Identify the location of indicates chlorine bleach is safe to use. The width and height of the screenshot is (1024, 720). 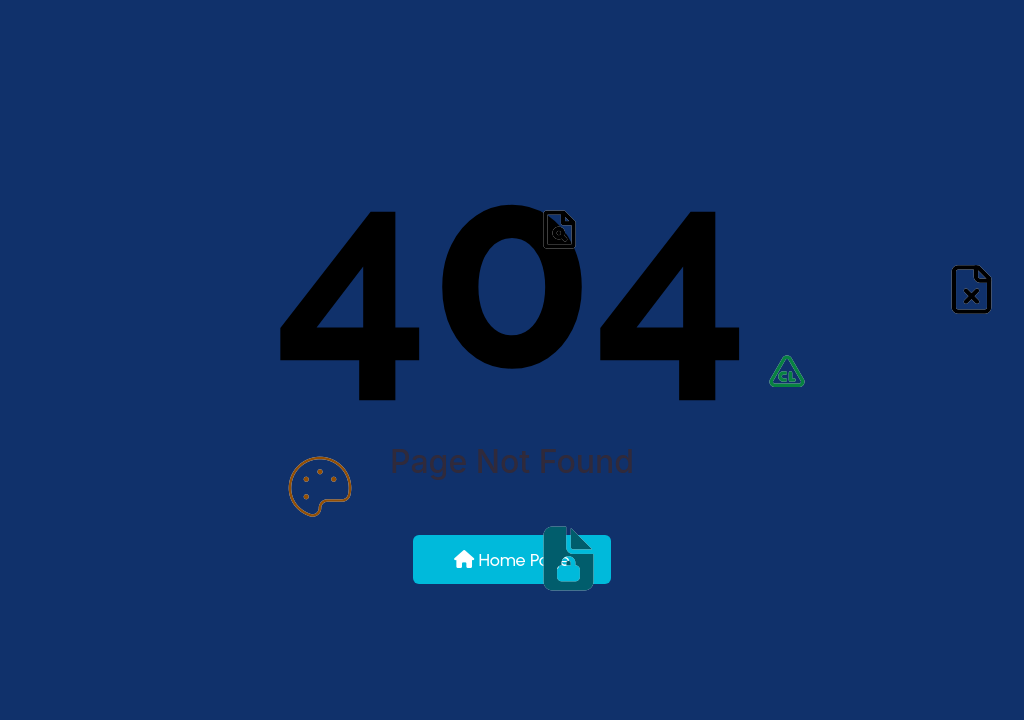
(787, 373).